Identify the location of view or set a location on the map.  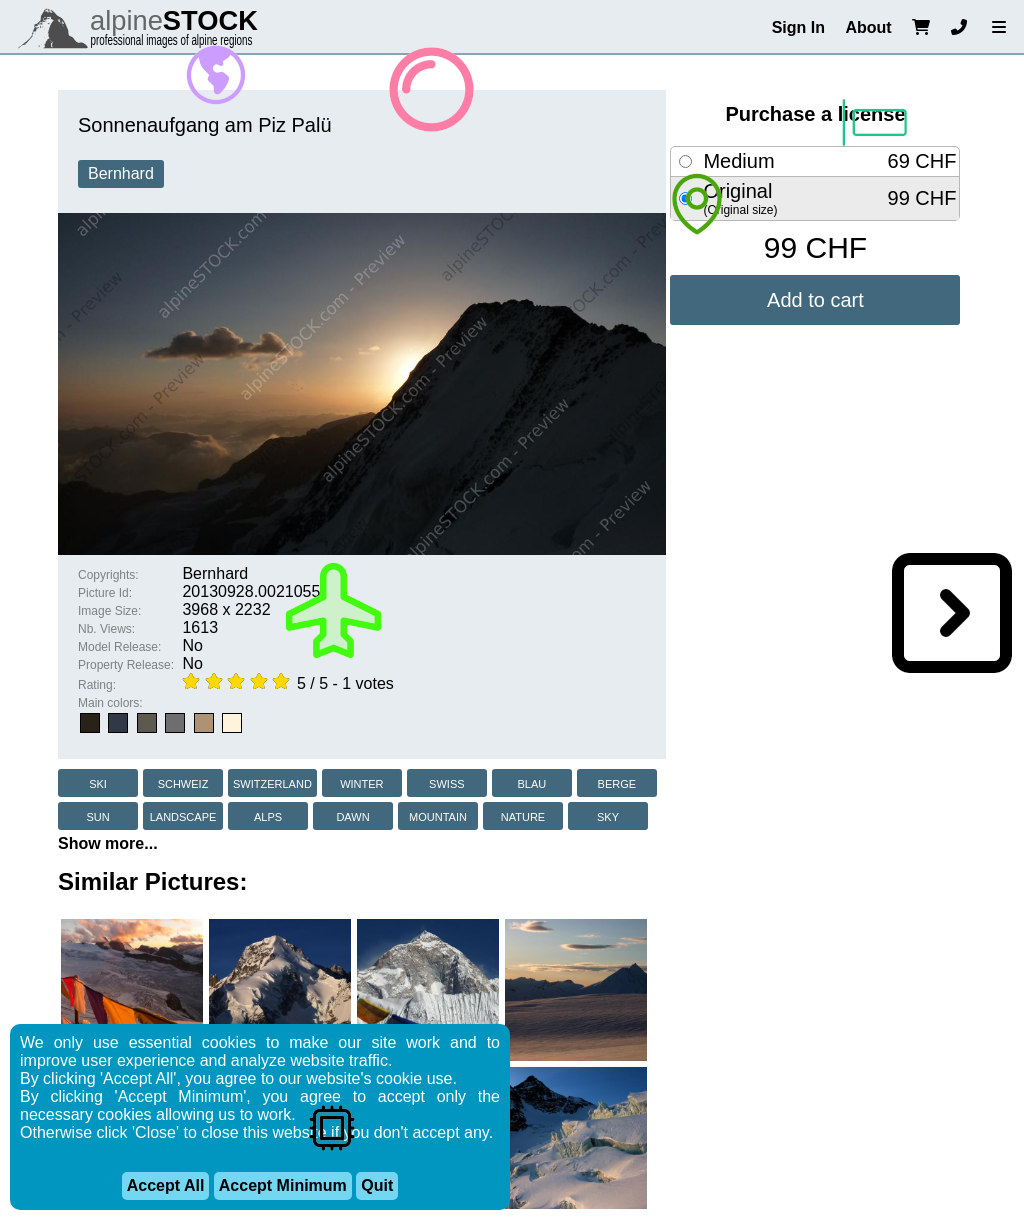
(697, 203).